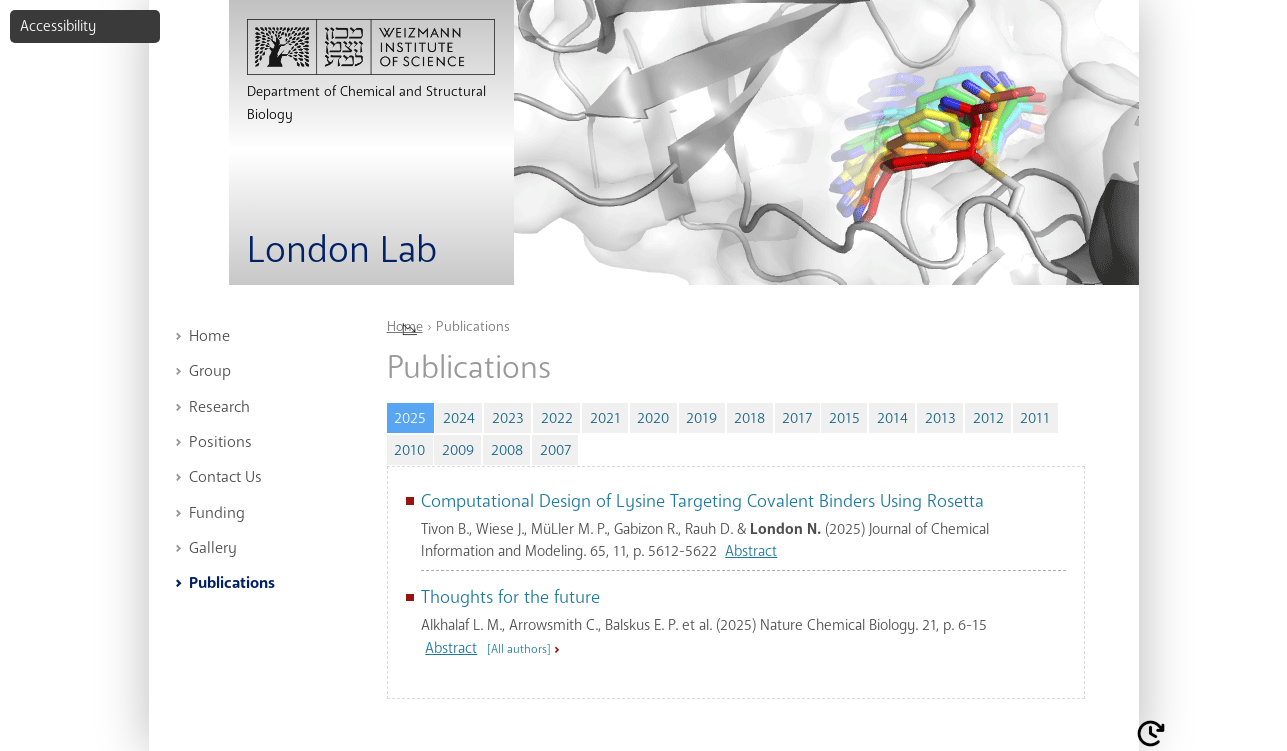 The height and width of the screenshot is (751, 1287). What do you see at coordinates (1150, 733) in the screenshot?
I see `restore to a previous version` at bounding box center [1150, 733].